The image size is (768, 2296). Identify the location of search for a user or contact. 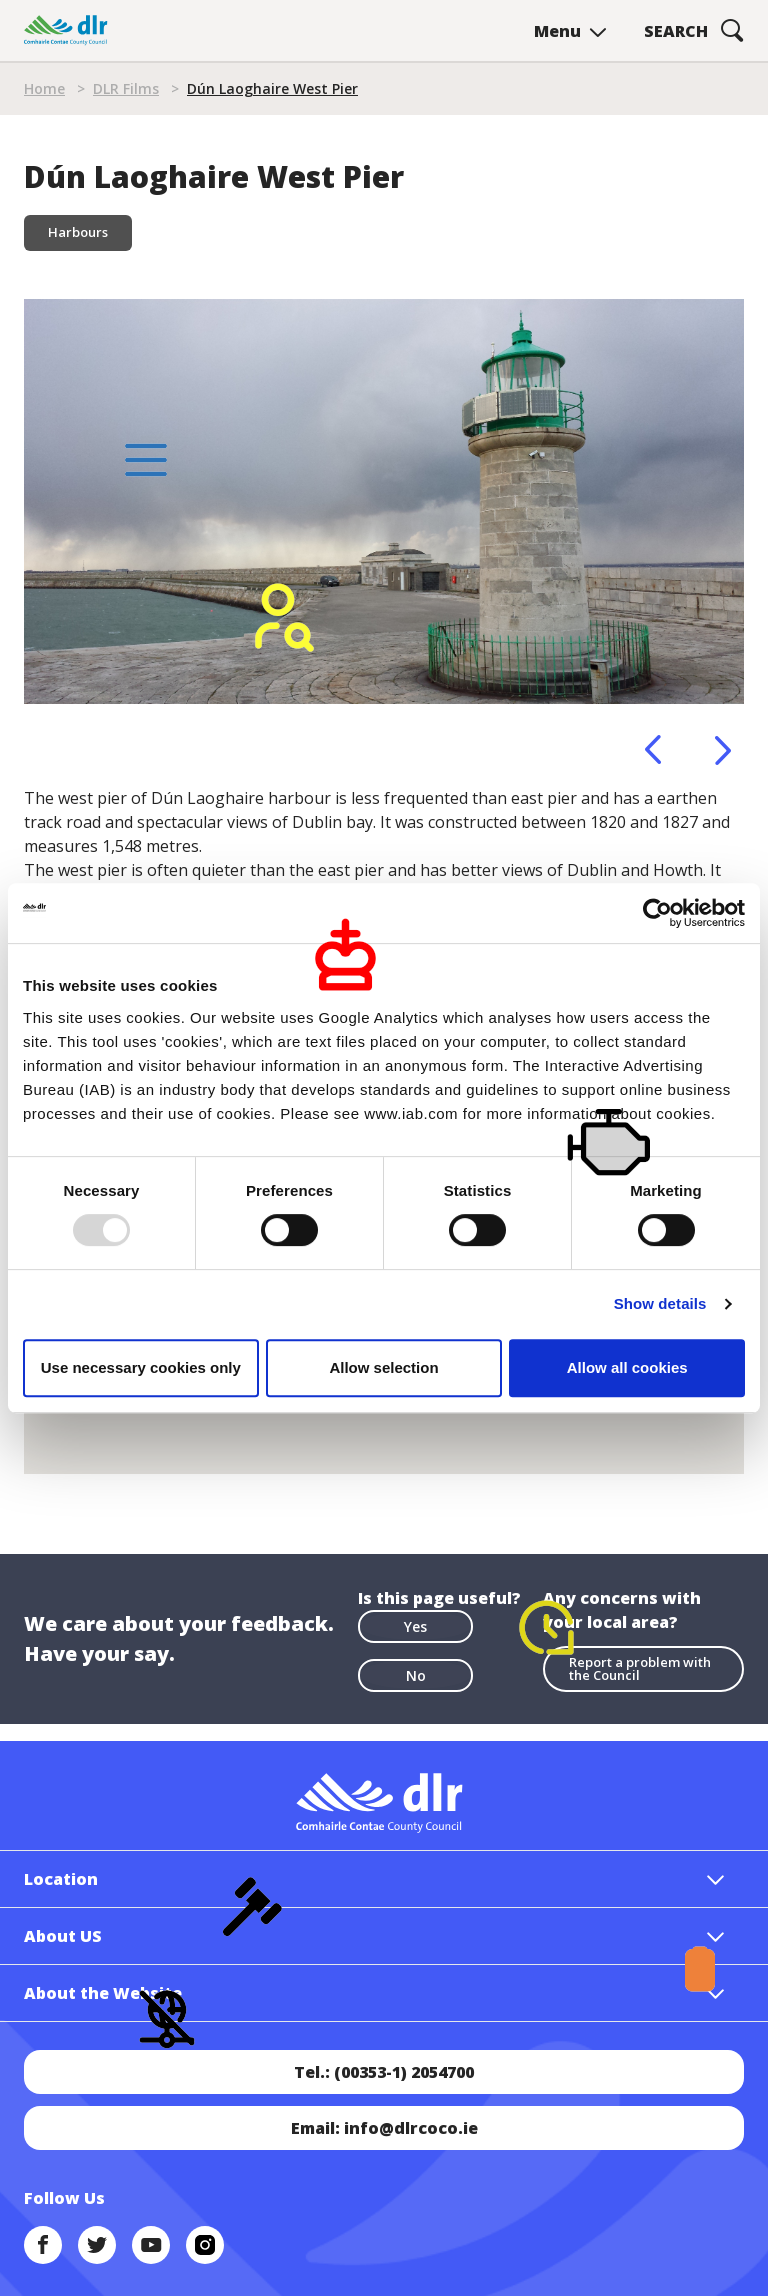
(278, 616).